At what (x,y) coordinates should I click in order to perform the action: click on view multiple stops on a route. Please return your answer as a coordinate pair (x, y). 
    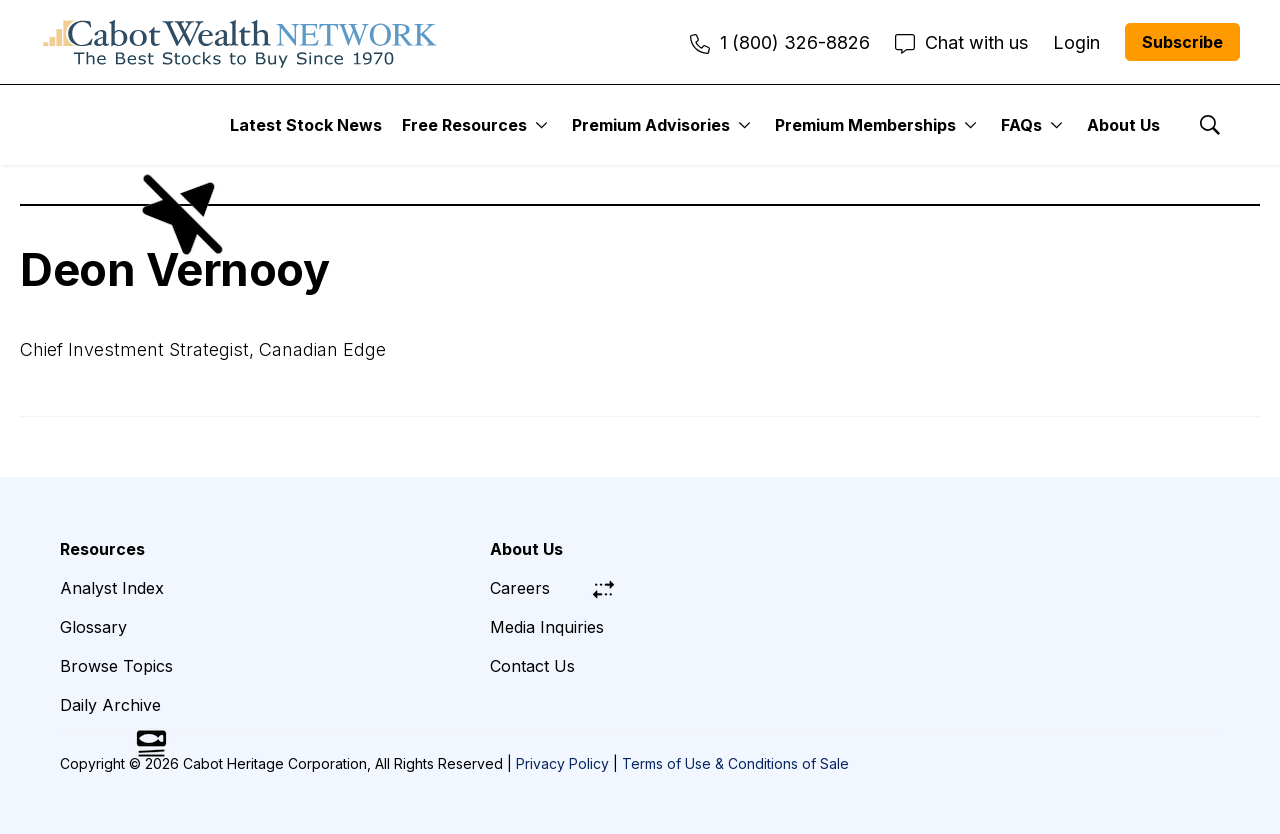
    Looking at the image, I should click on (603, 589).